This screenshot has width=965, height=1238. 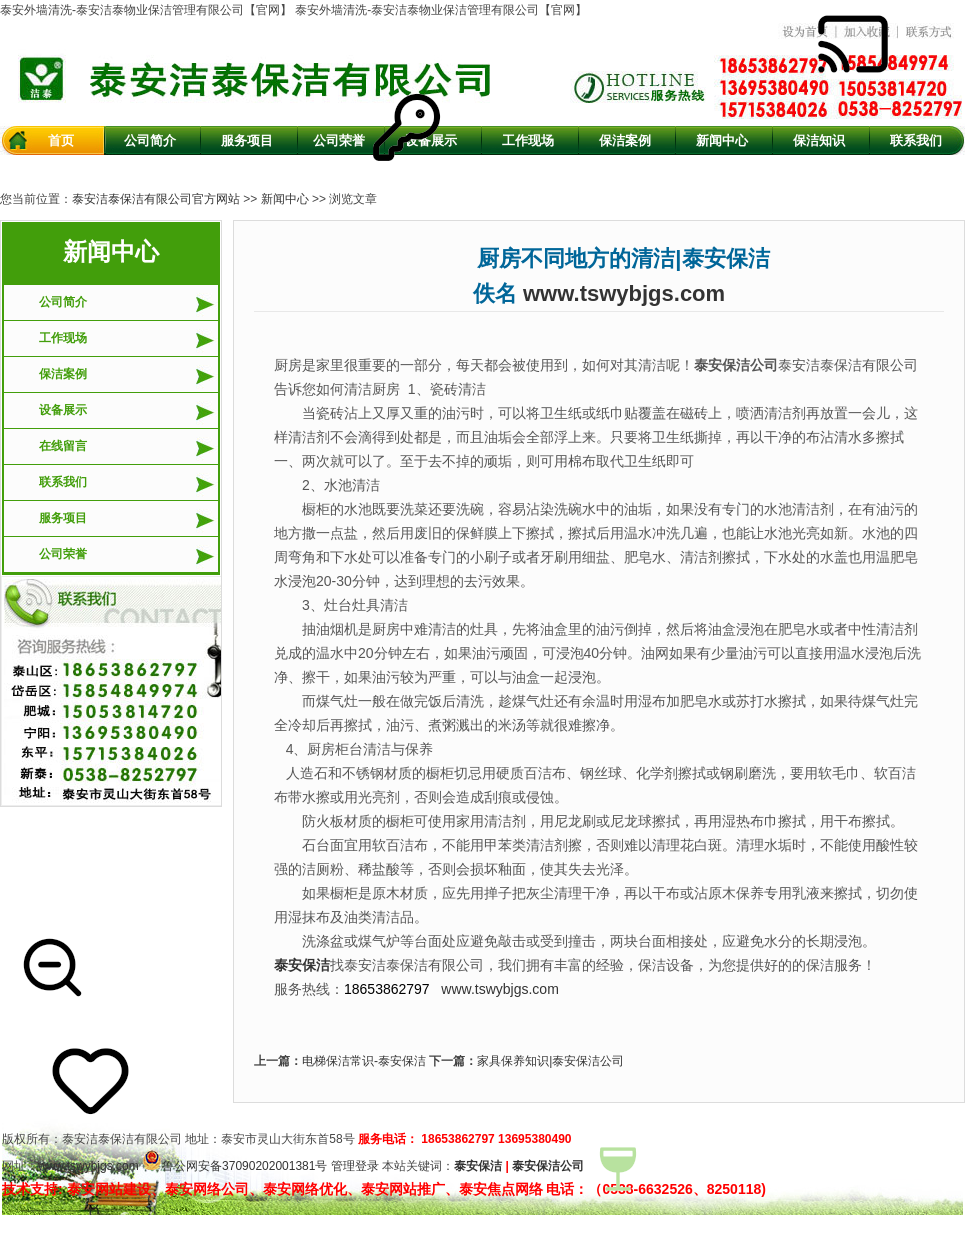 What do you see at coordinates (406, 127) in the screenshot?
I see `access account security settings` at bounding box center [406, 127].